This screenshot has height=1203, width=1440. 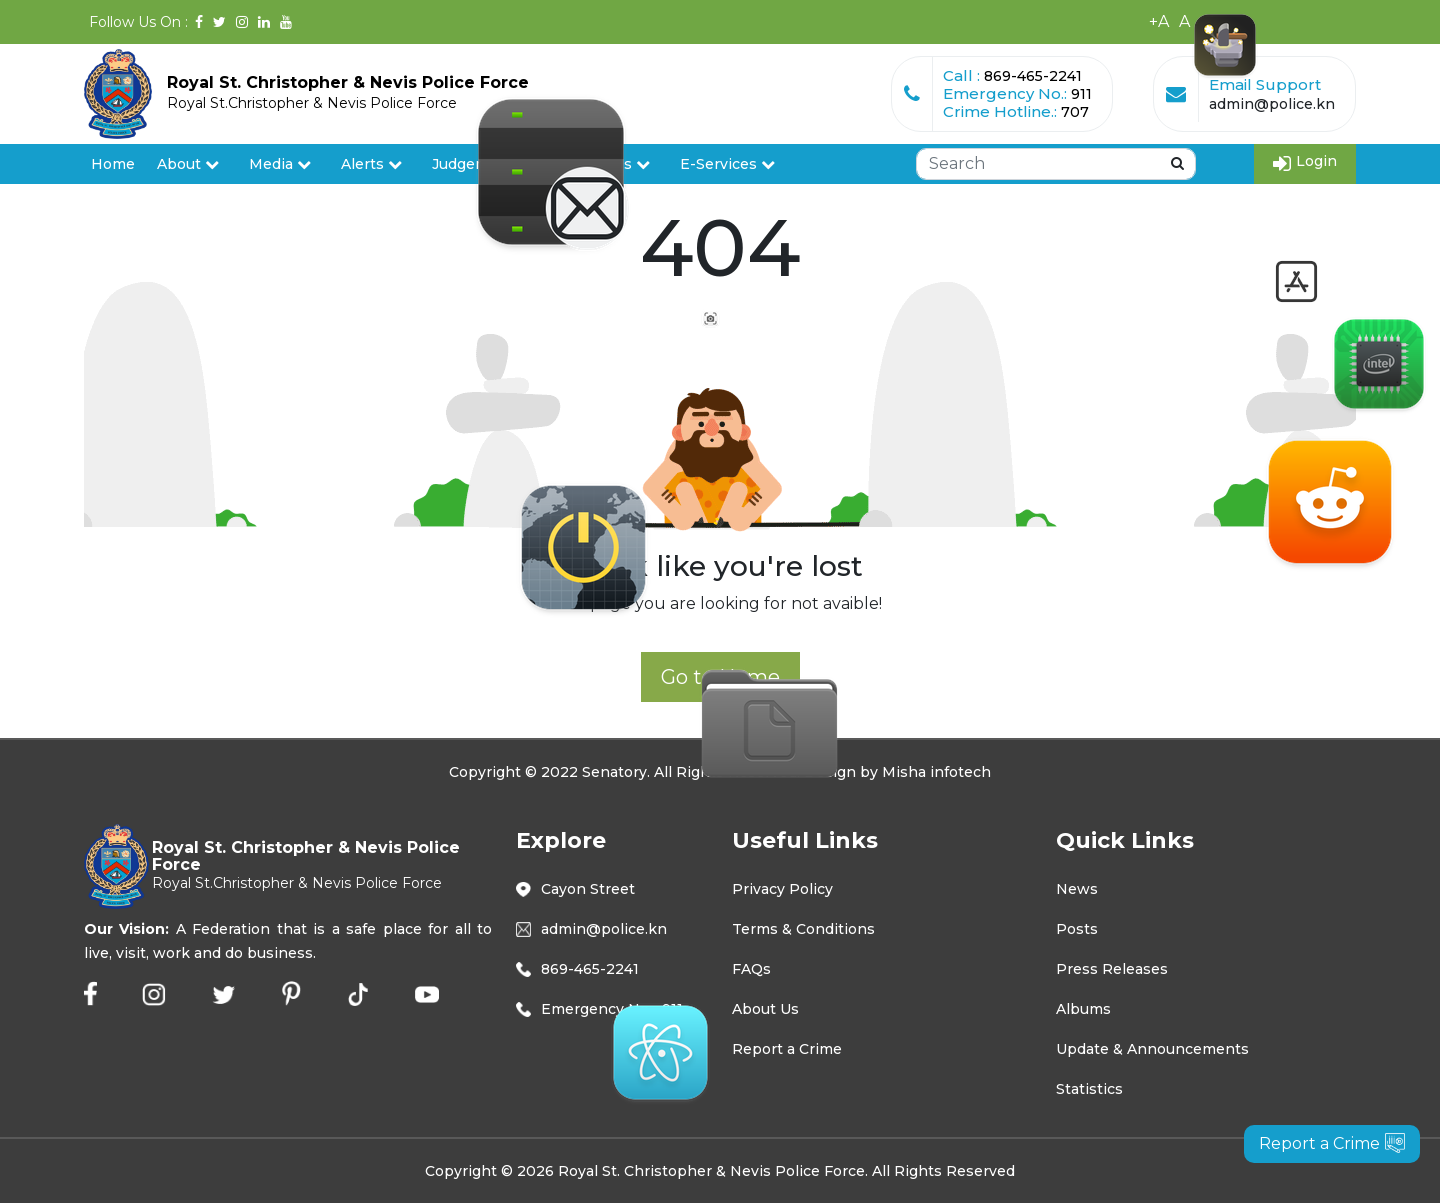 What do you see at coordinates (710, 318) in the screenshot?
I see `open the screenshot capture tool` at bounding box center [710, 318].